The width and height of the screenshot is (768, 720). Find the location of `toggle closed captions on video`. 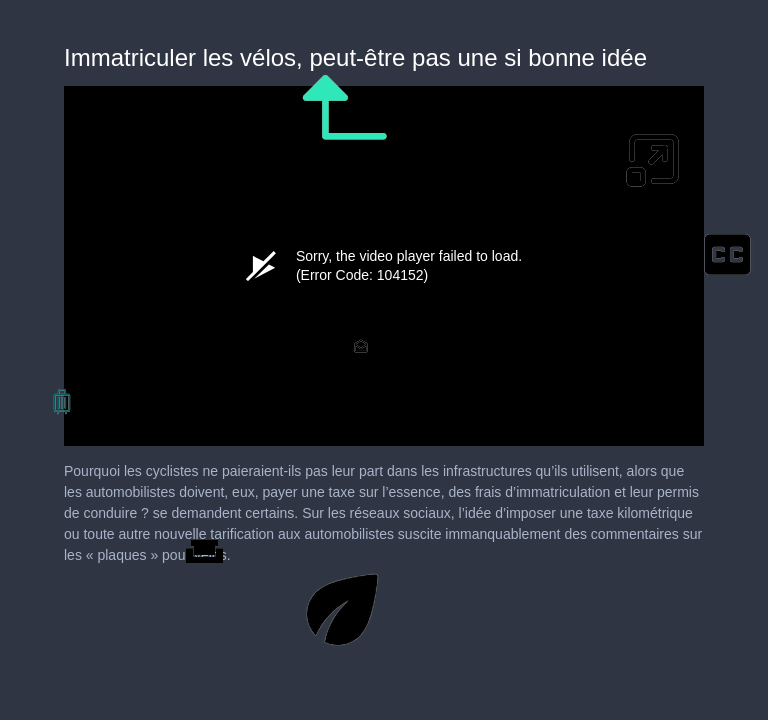

toggle closed captions on video is located at coordinates (727, 254).